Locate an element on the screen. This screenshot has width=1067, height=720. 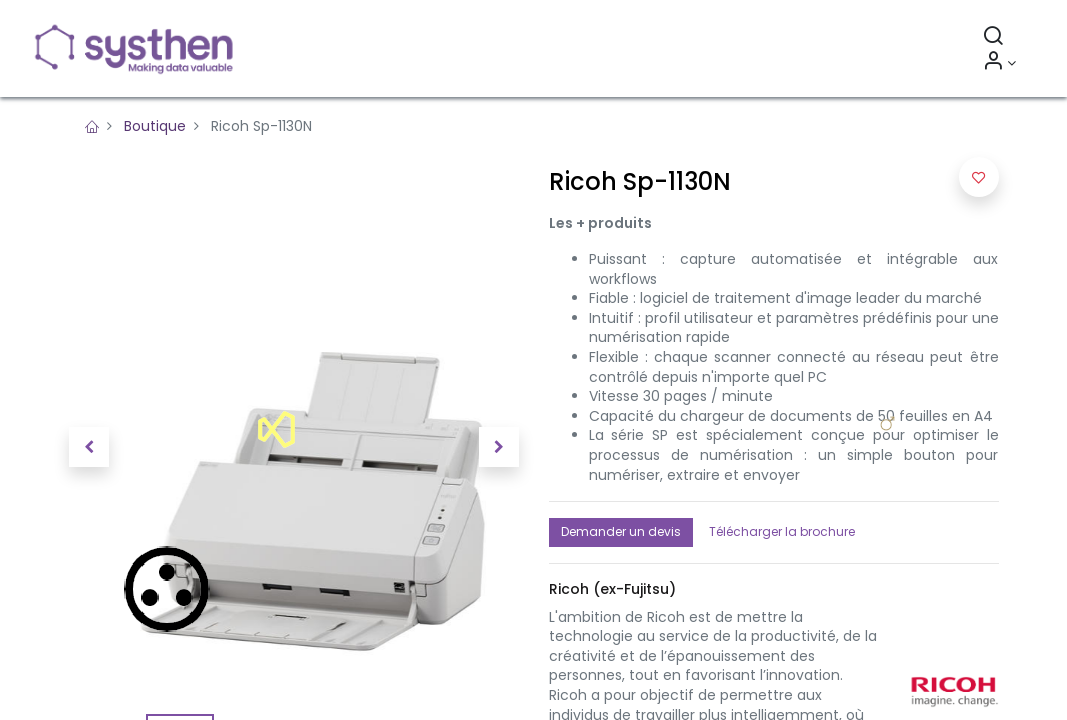
select male gender option is located at coordinates (887, 423).